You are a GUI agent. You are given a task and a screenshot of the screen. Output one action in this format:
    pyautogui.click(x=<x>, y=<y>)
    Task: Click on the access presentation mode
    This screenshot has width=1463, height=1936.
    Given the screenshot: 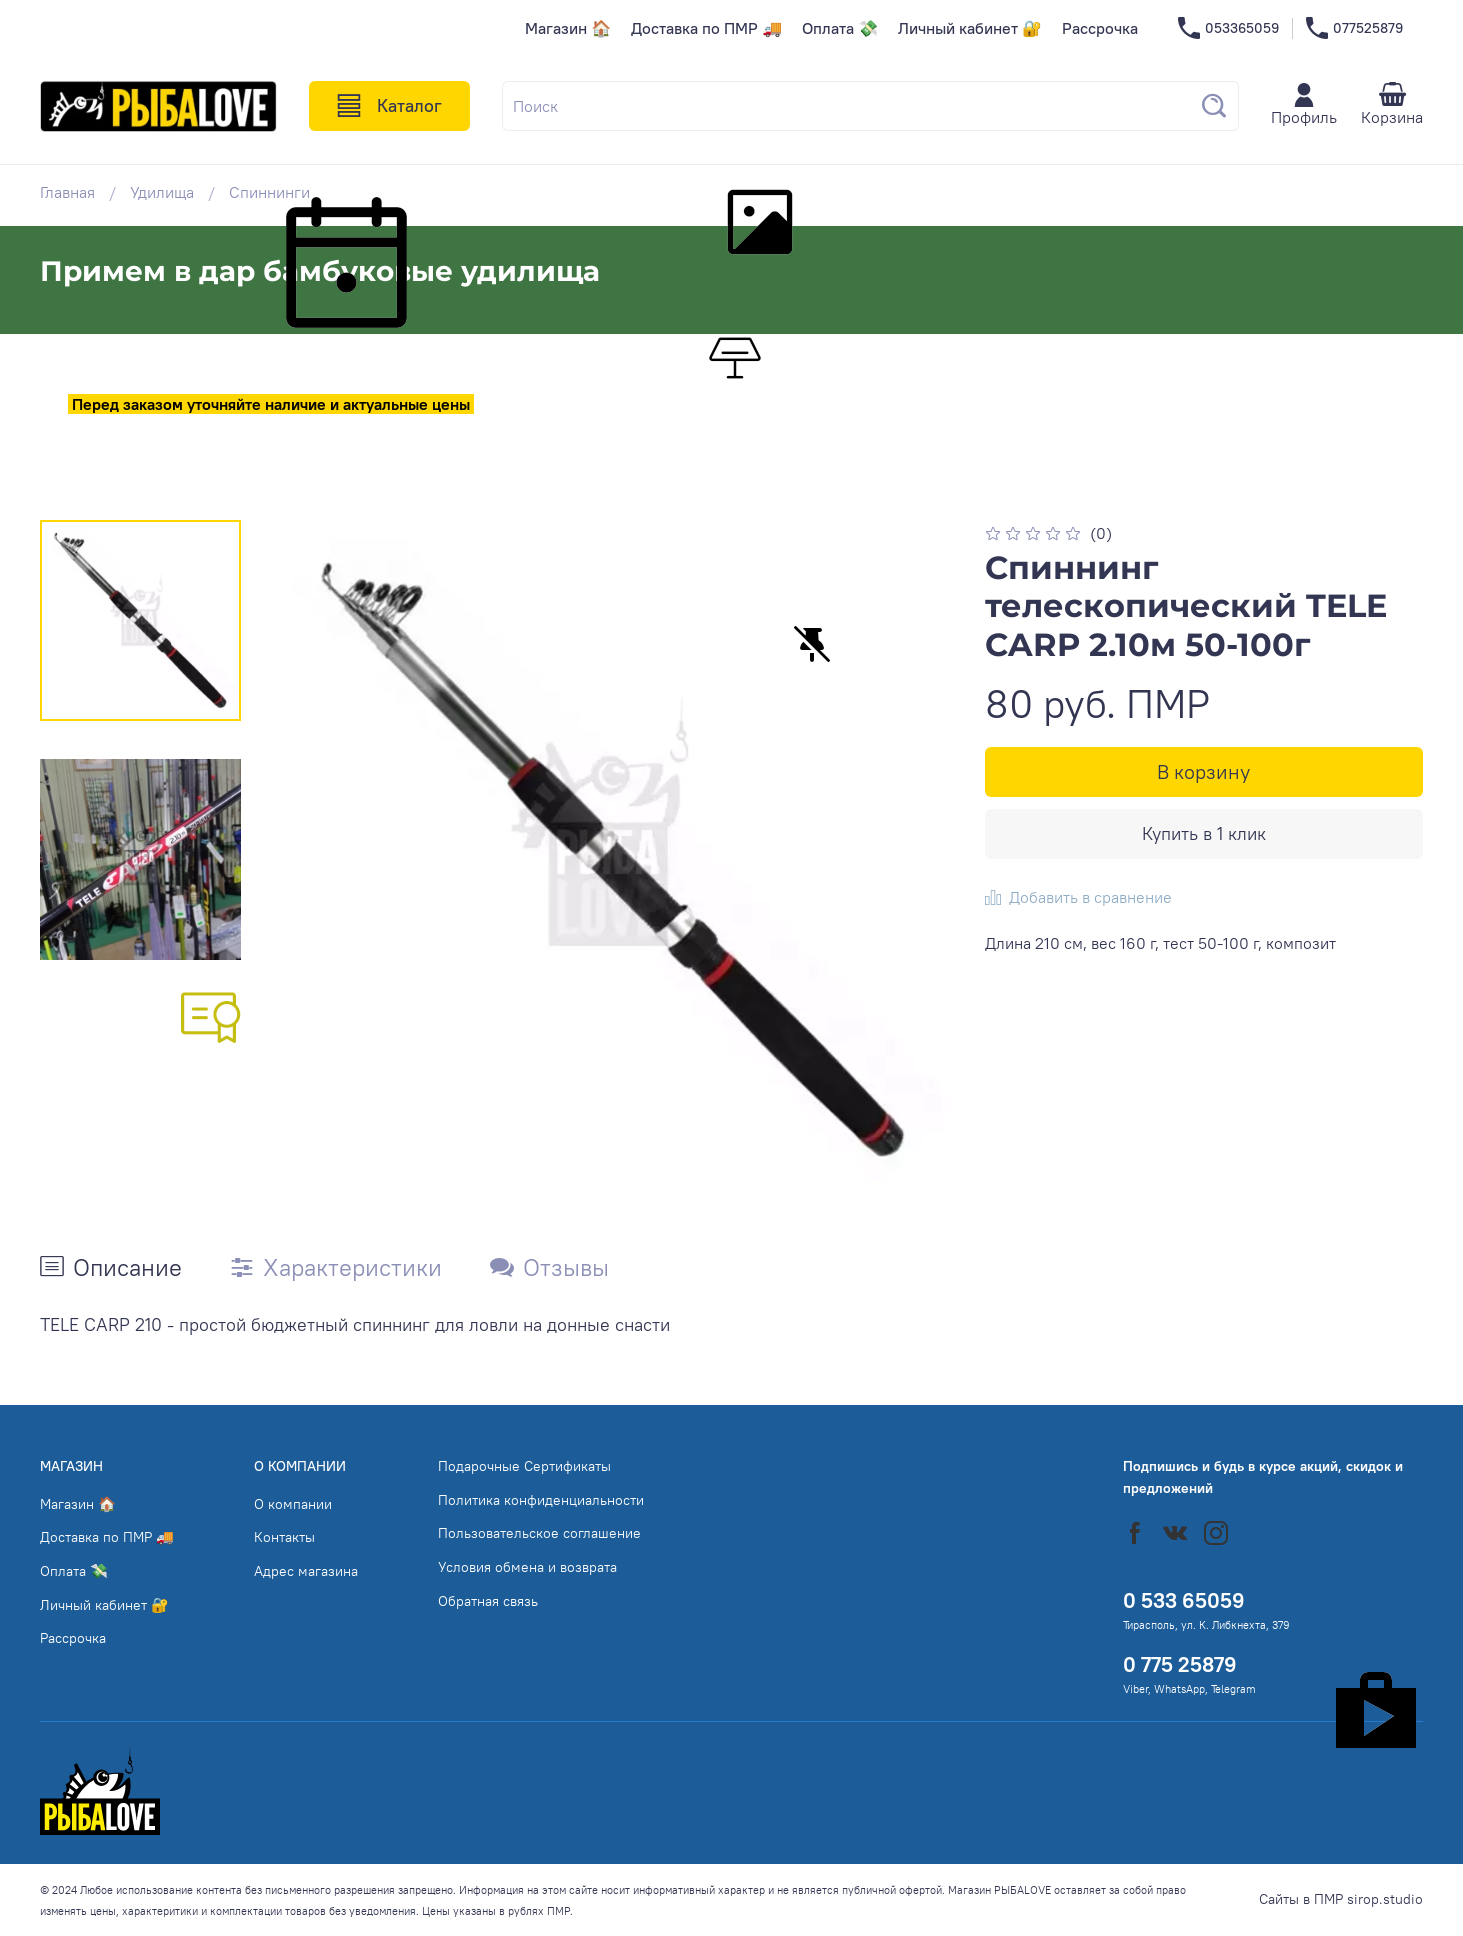 What is the action you would take?
    pyautogui.click(x=735, y=358)
    